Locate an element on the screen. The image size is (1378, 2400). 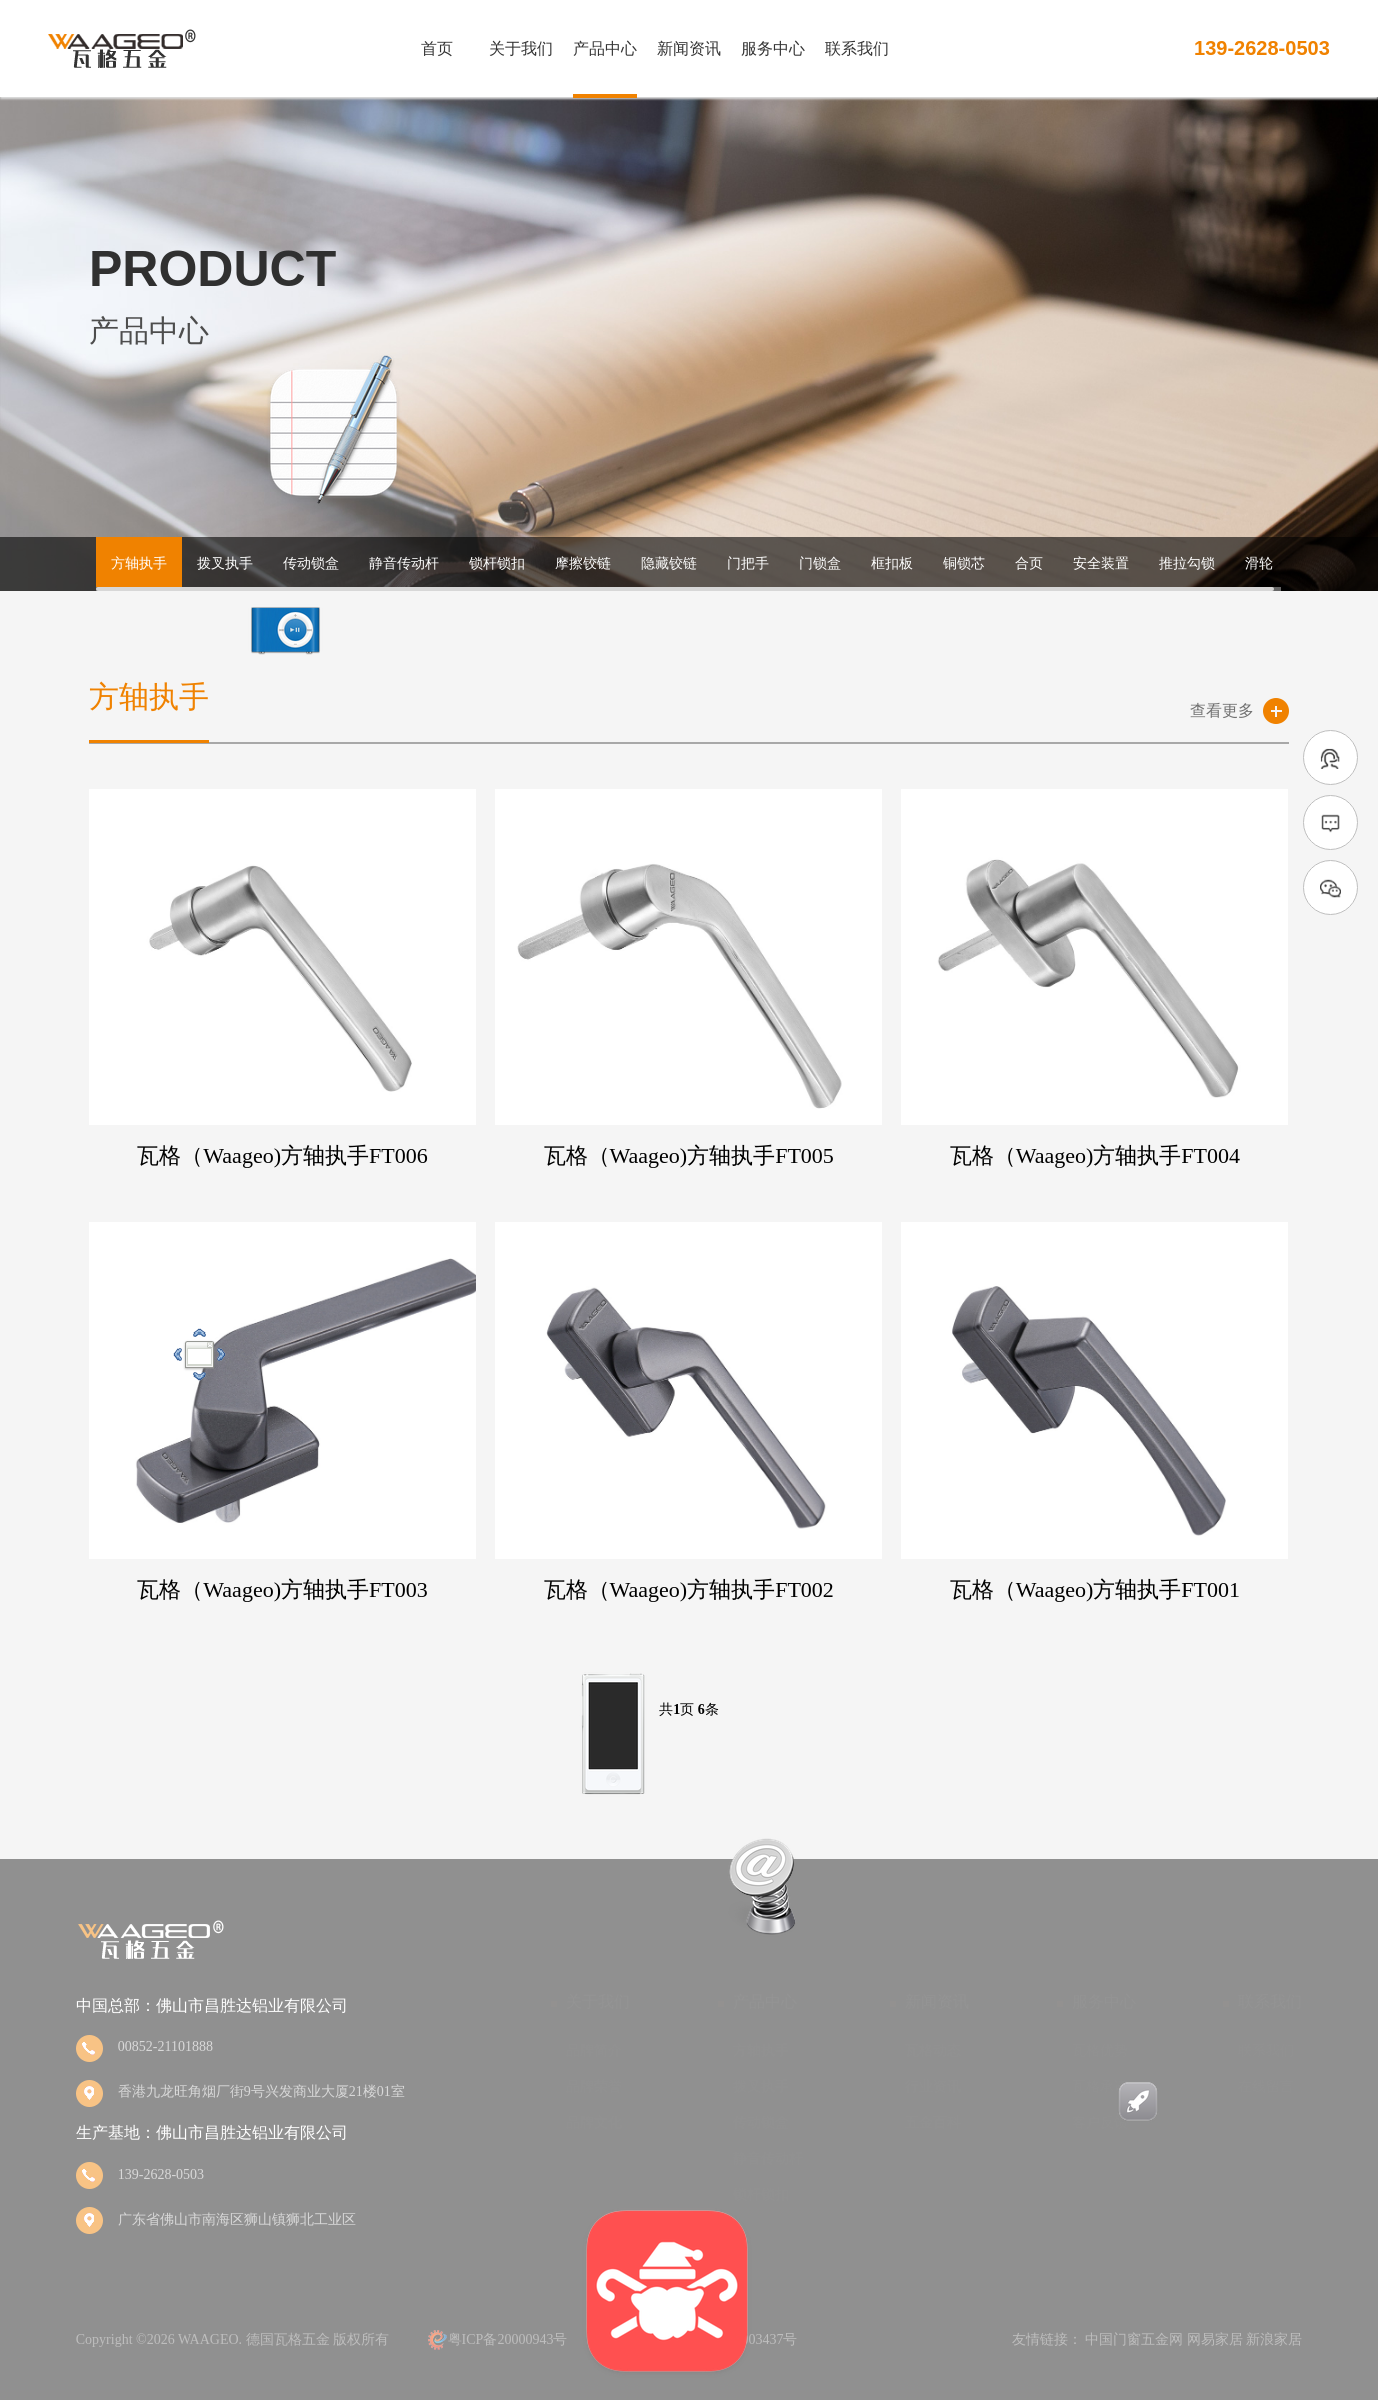
expand window to fullscreen mode is located at coordinates (199, 1354).